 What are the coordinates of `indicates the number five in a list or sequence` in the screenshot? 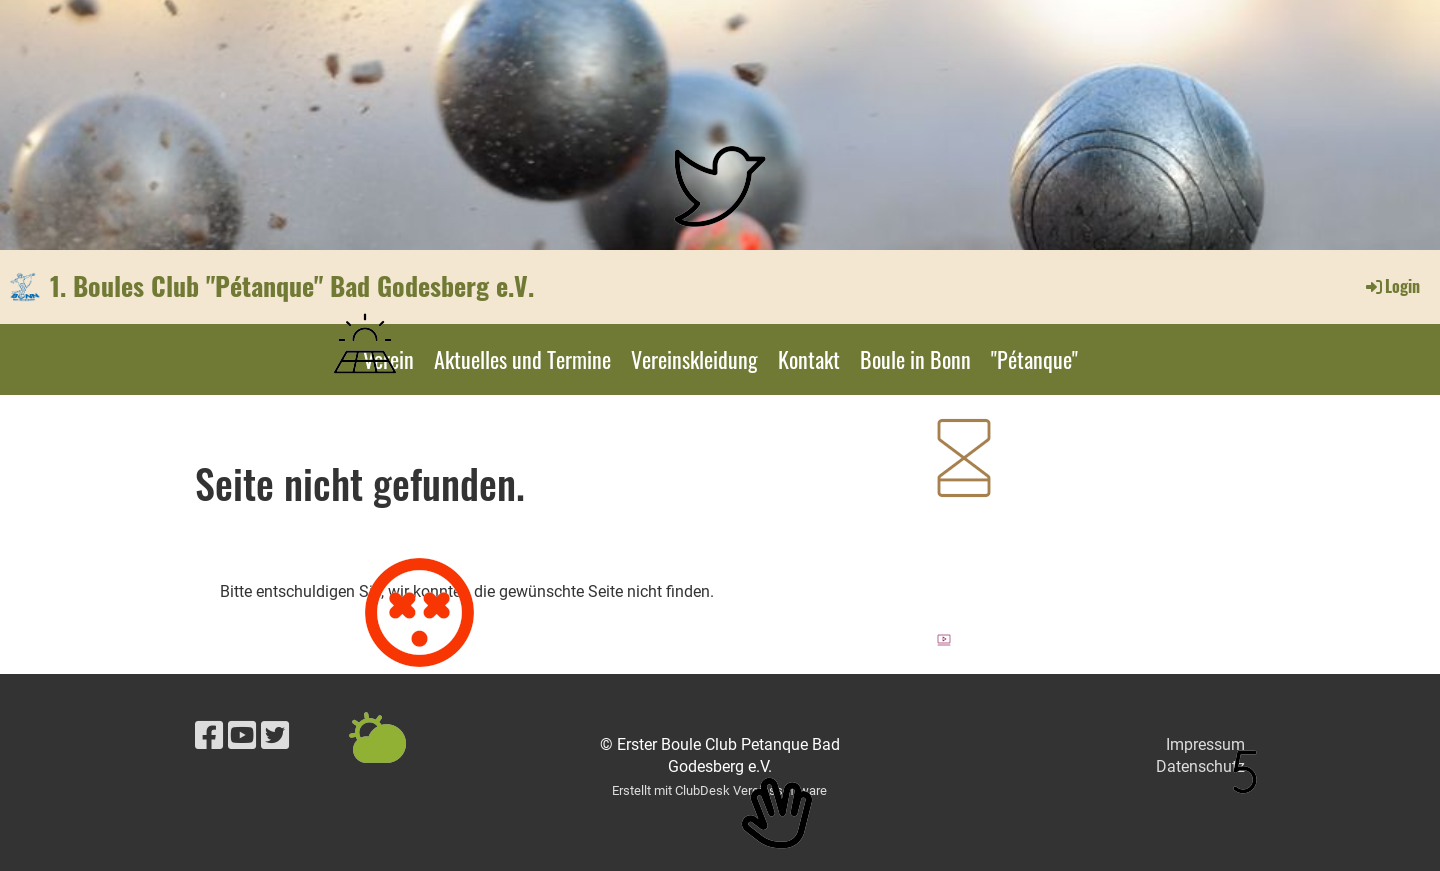 It's located at (1245, 772).